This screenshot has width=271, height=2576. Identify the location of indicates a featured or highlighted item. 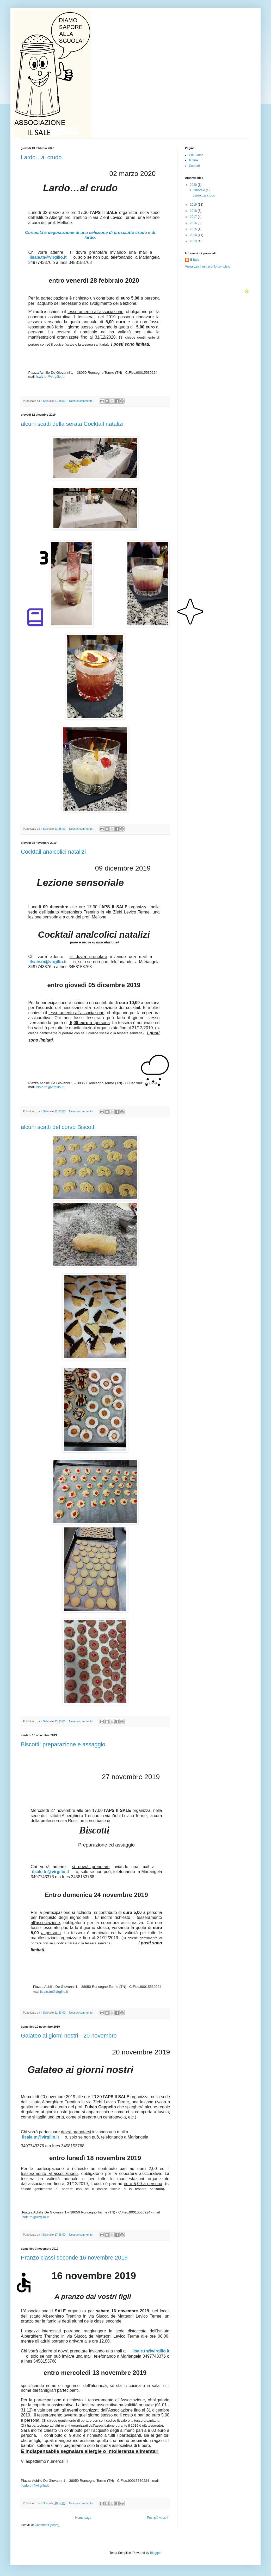
(190, 612).